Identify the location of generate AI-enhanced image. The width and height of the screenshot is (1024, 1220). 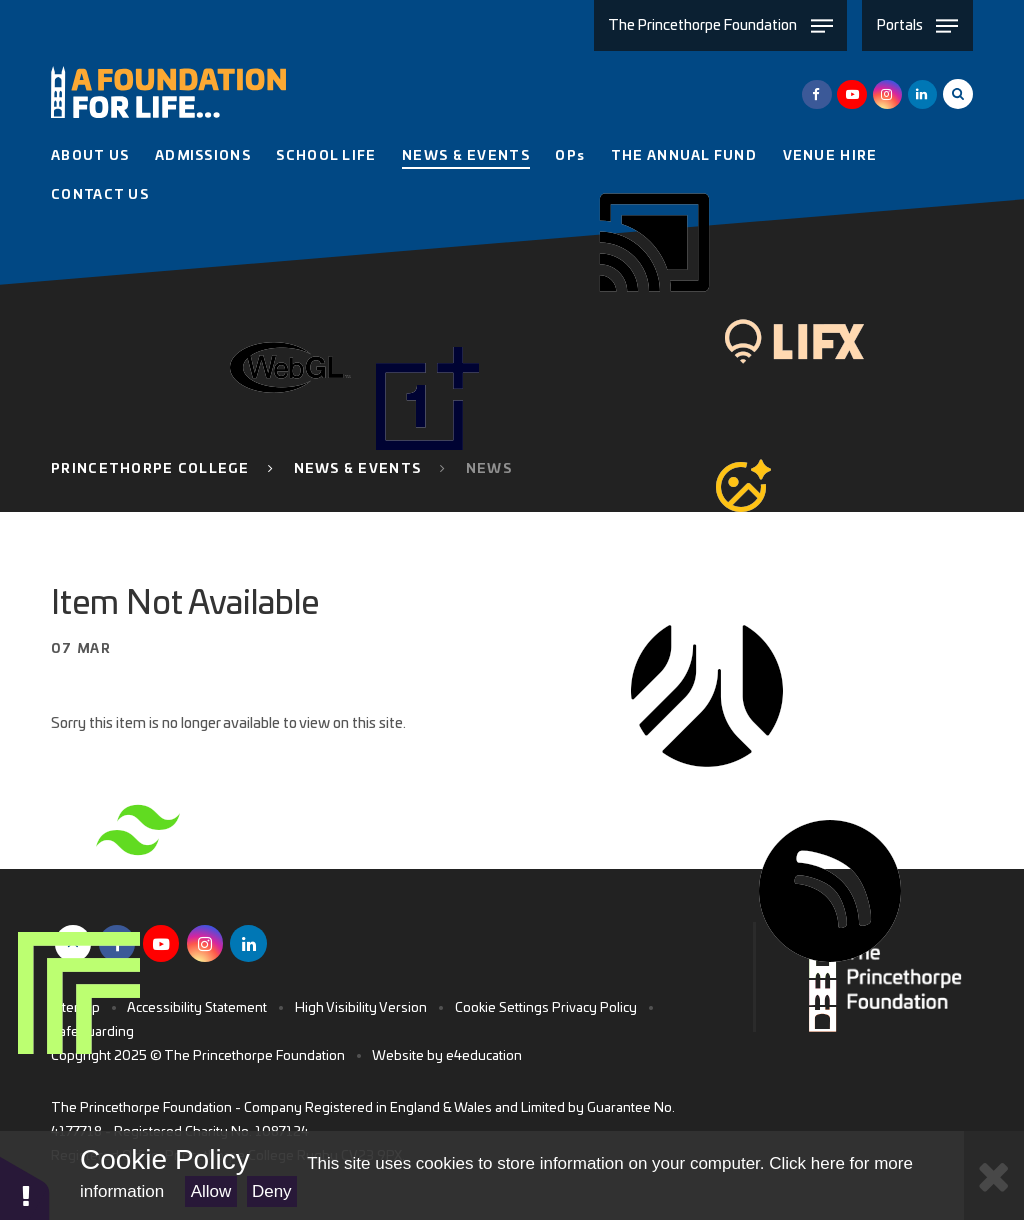
(741, 487).